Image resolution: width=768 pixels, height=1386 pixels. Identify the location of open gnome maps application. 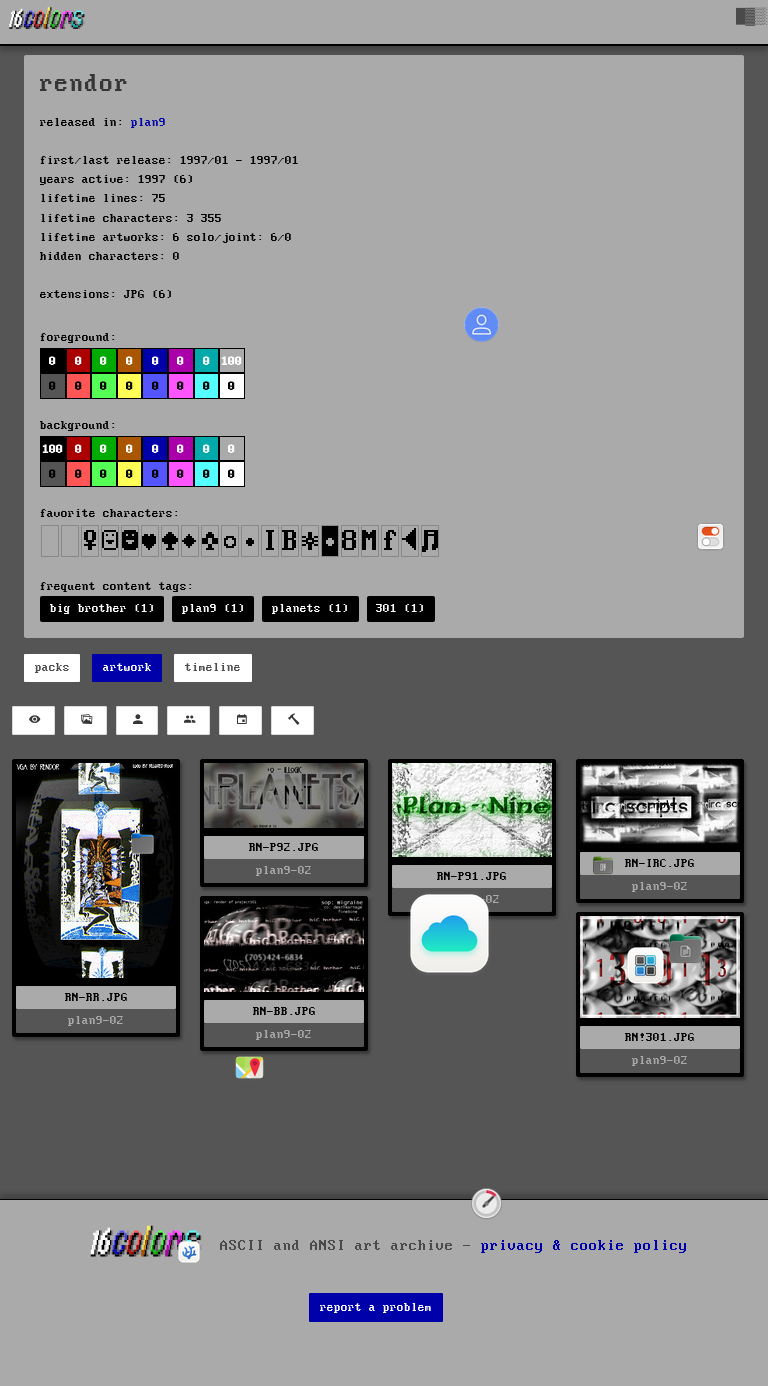
(249, 1067).